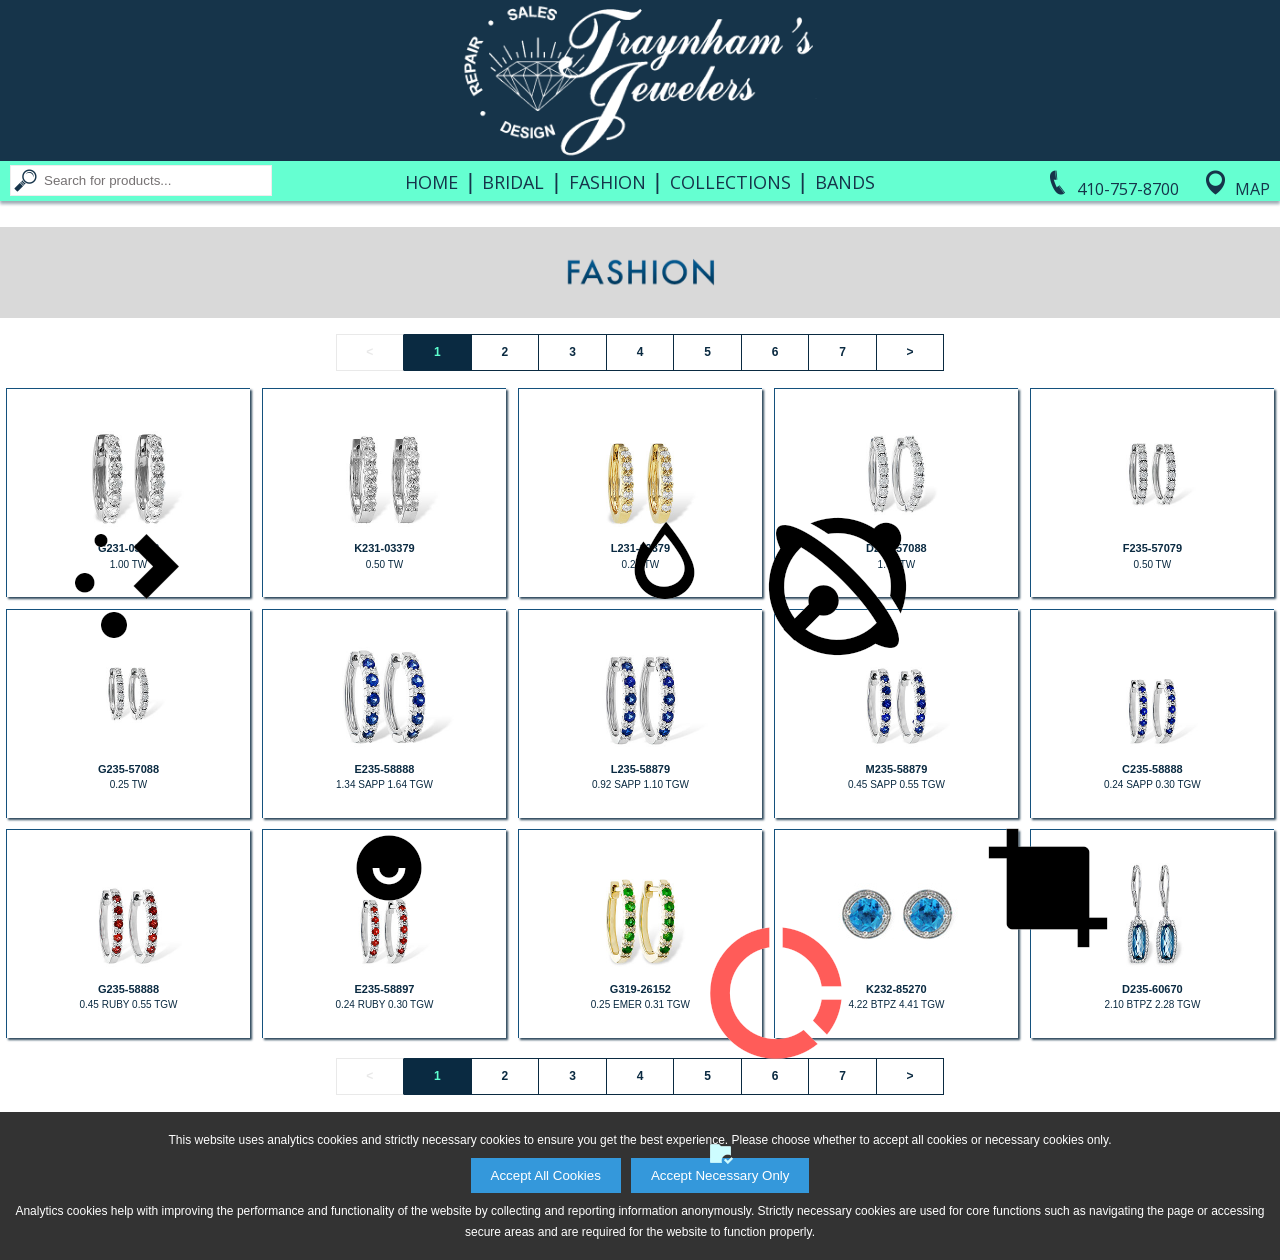 This screenshot has width=1280, height=1260. I want to click on view data breakdown or analytics, so click(776, 993).